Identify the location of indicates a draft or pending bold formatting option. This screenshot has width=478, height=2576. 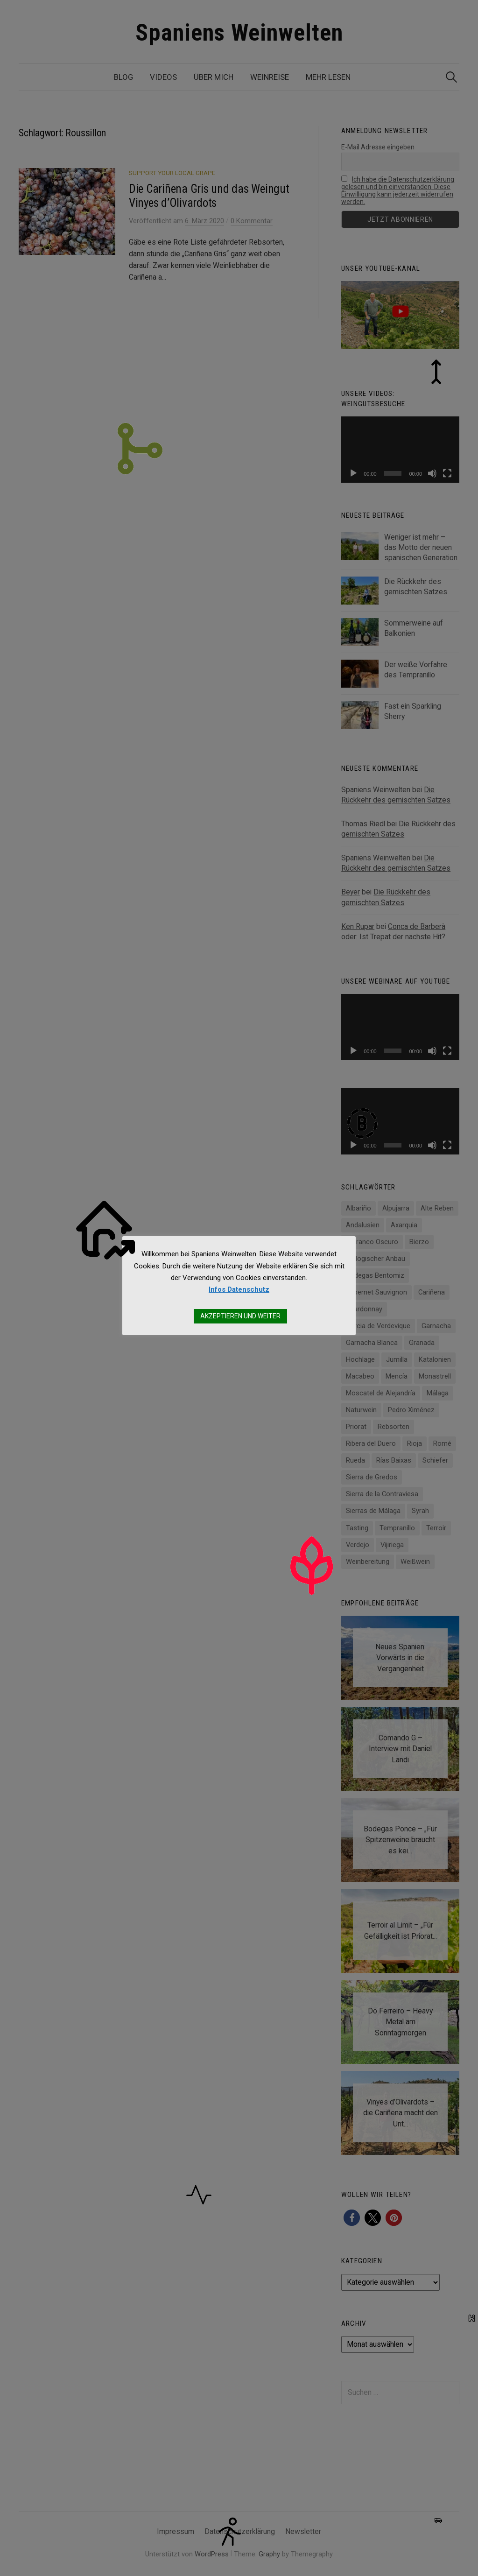
(362, 1123).